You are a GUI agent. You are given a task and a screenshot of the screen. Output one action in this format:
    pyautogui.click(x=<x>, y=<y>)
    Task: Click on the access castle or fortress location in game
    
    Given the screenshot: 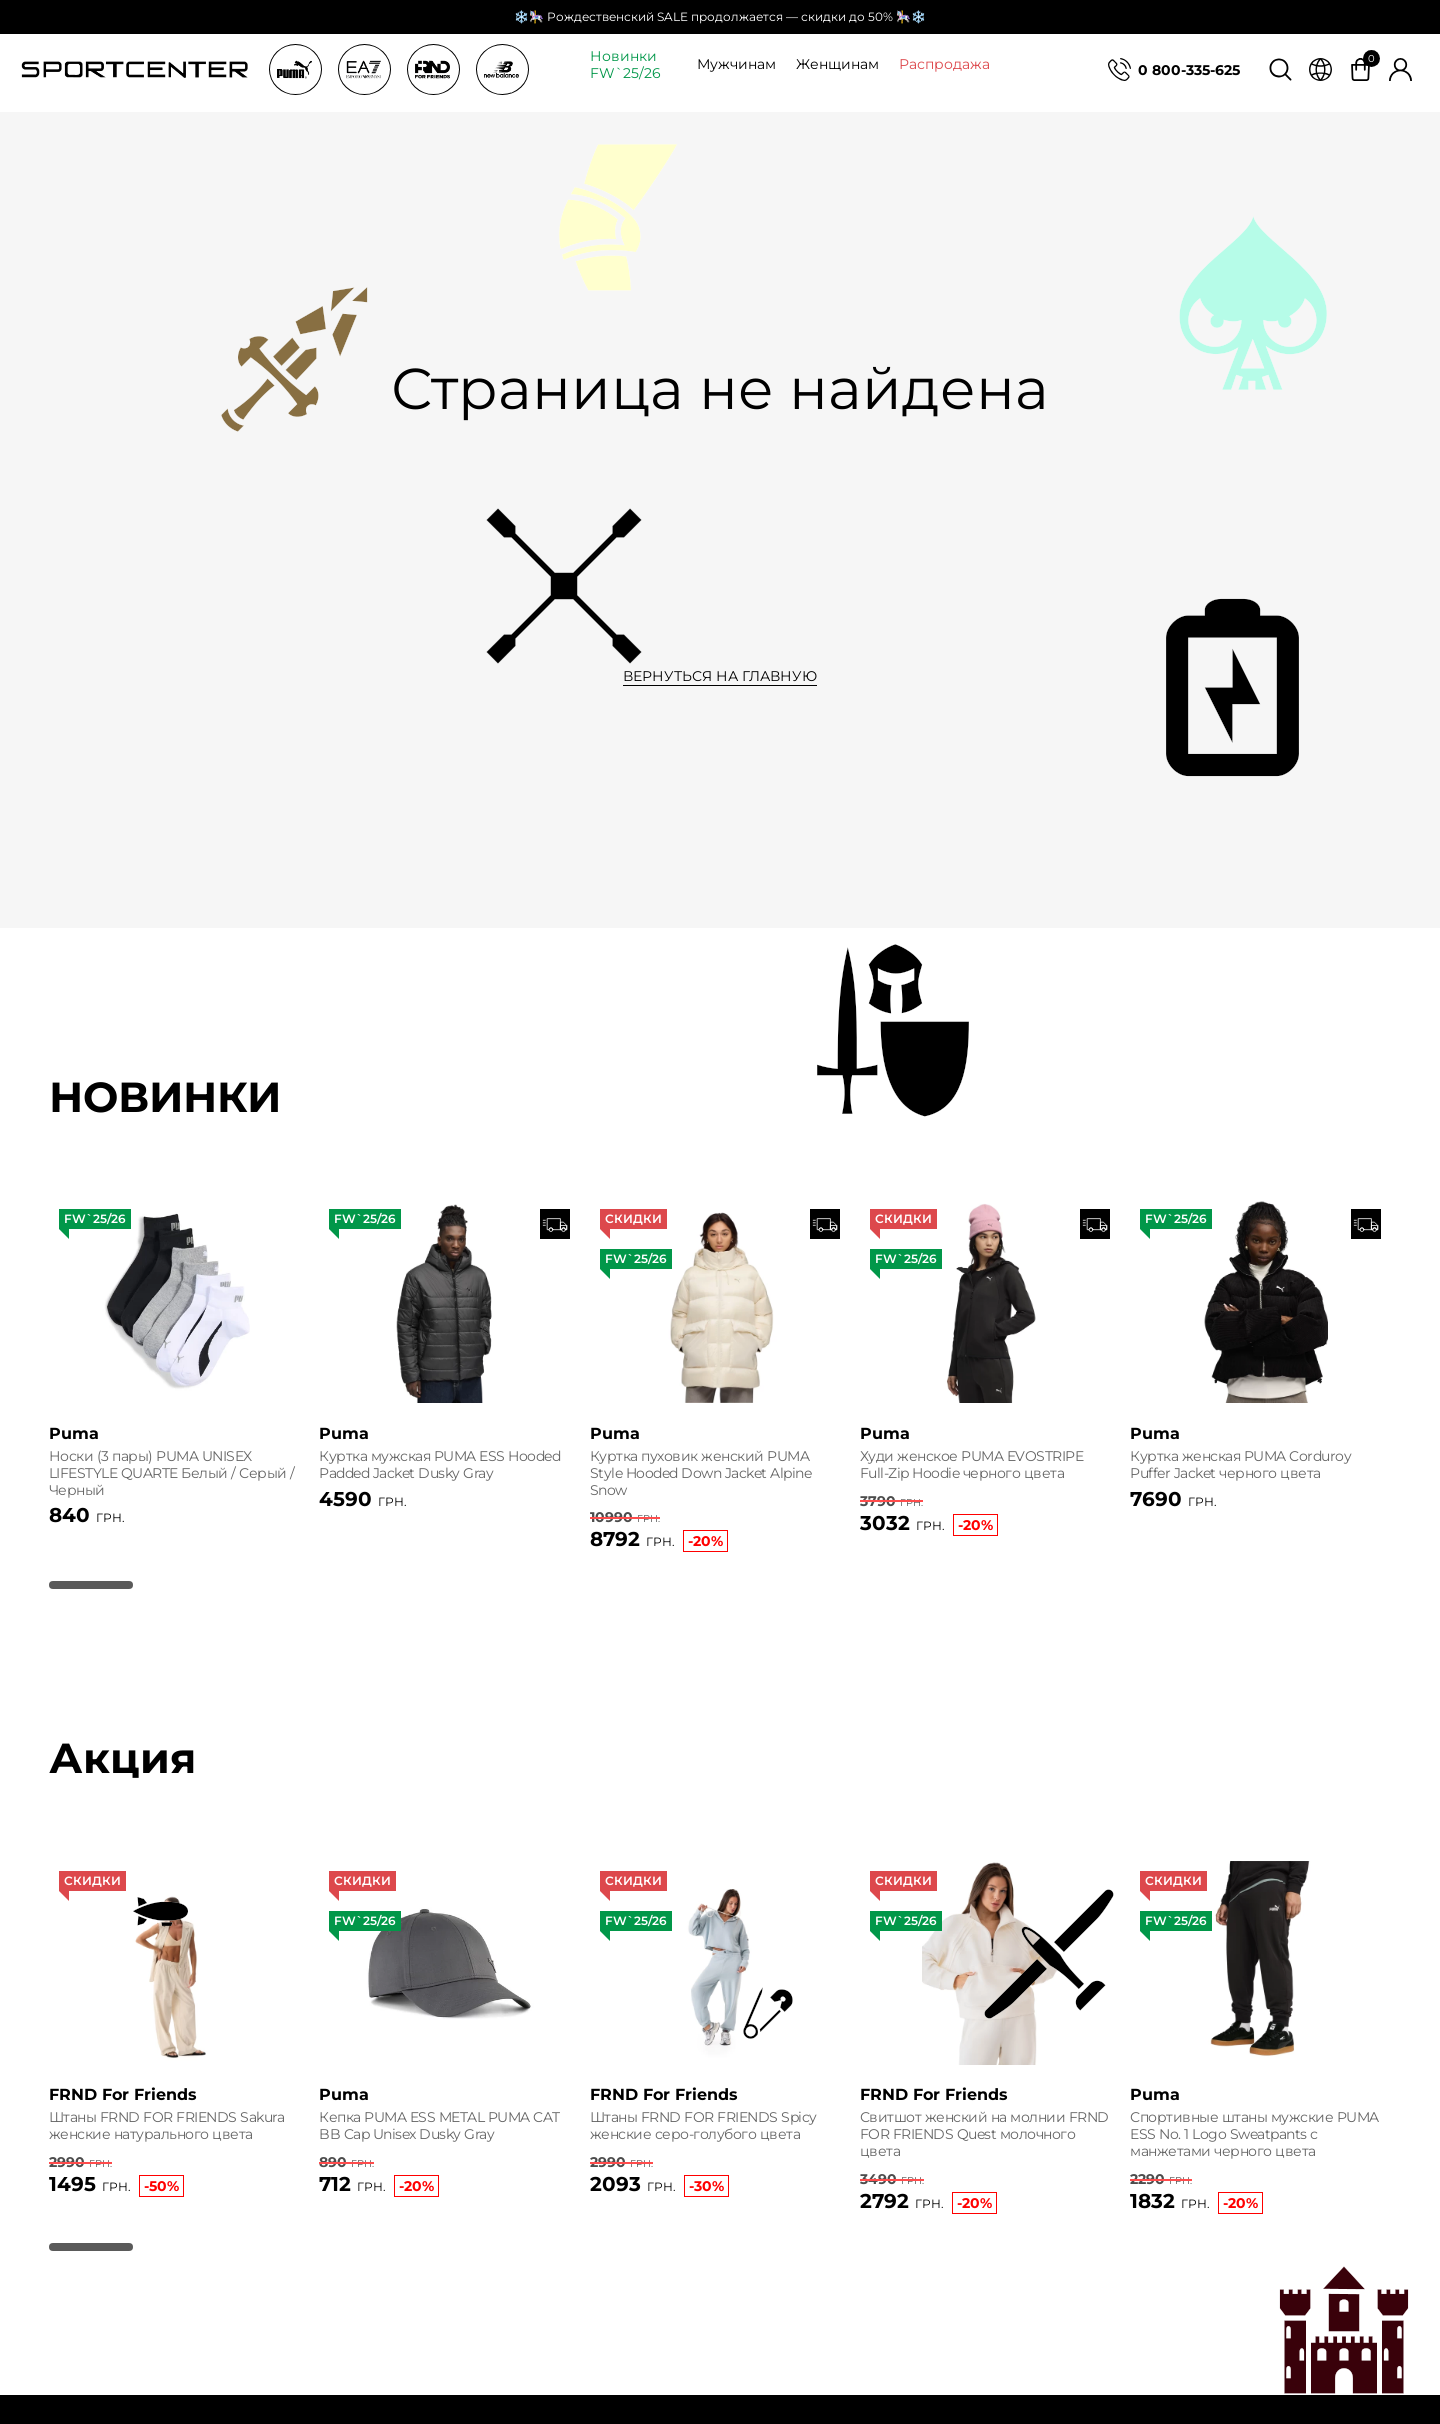 What is the action you would take?
    pyautogui.click(x=1344, y=2330)
    